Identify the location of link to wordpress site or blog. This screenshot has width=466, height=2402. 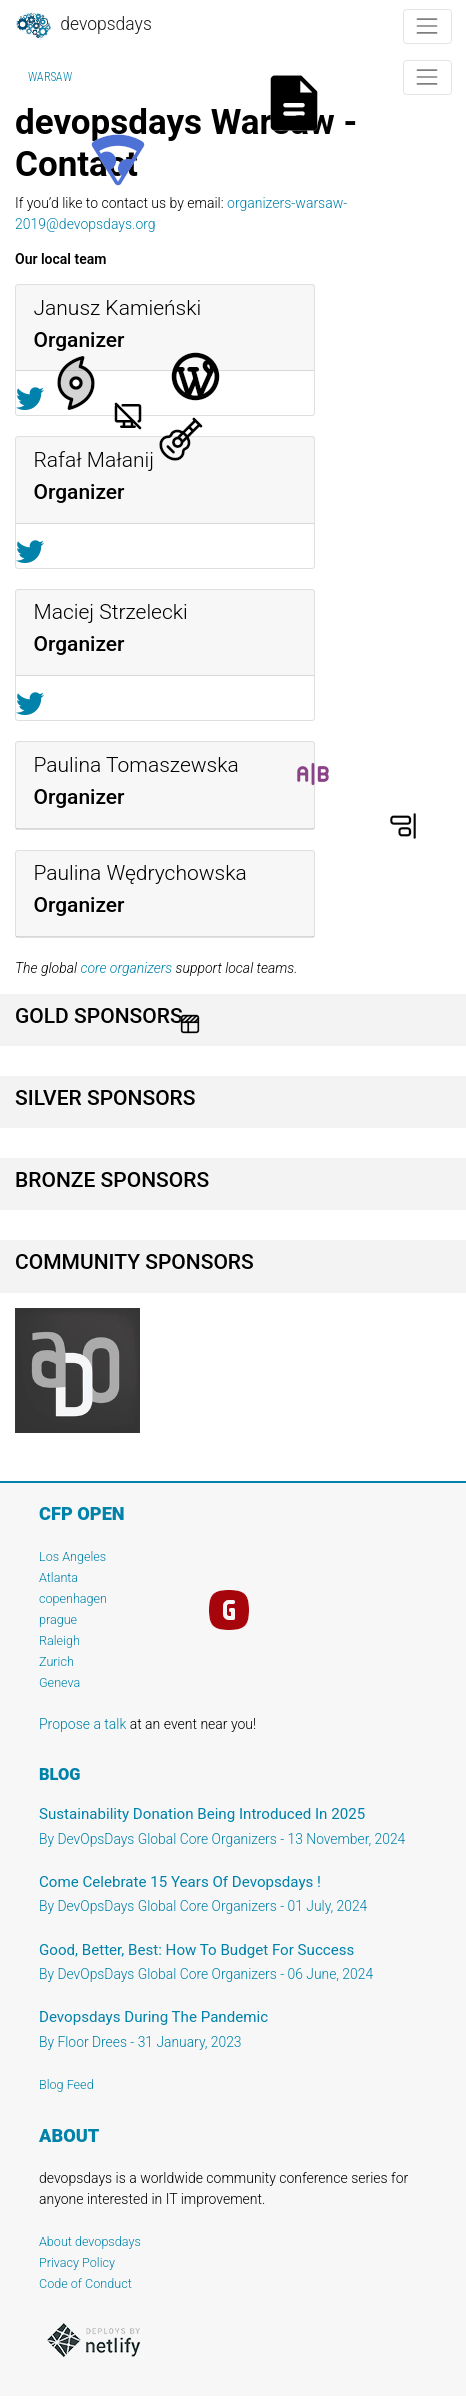
(195, 376).